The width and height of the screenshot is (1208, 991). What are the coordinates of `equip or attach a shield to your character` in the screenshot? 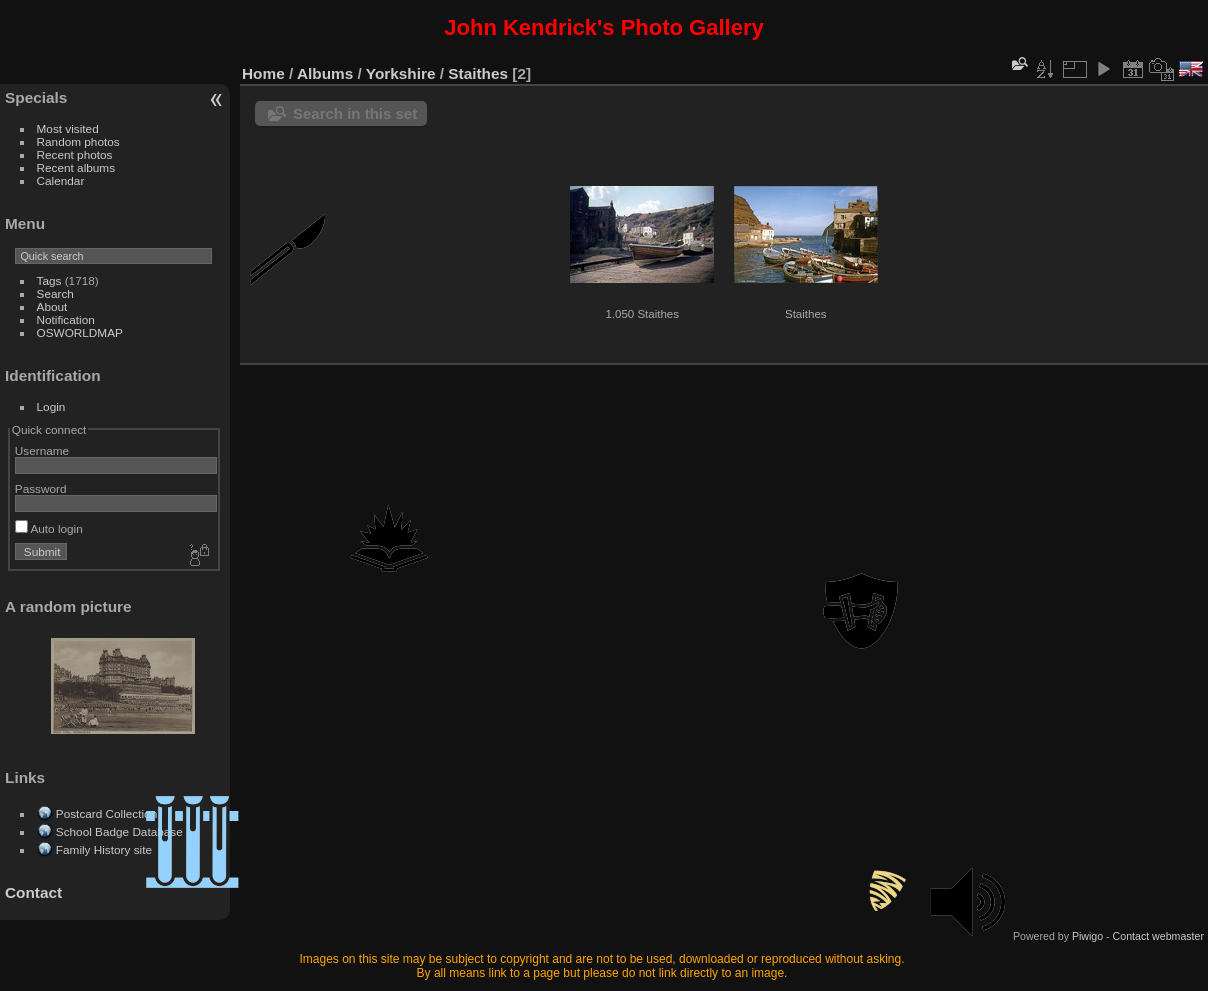 It's located at (861, 610).